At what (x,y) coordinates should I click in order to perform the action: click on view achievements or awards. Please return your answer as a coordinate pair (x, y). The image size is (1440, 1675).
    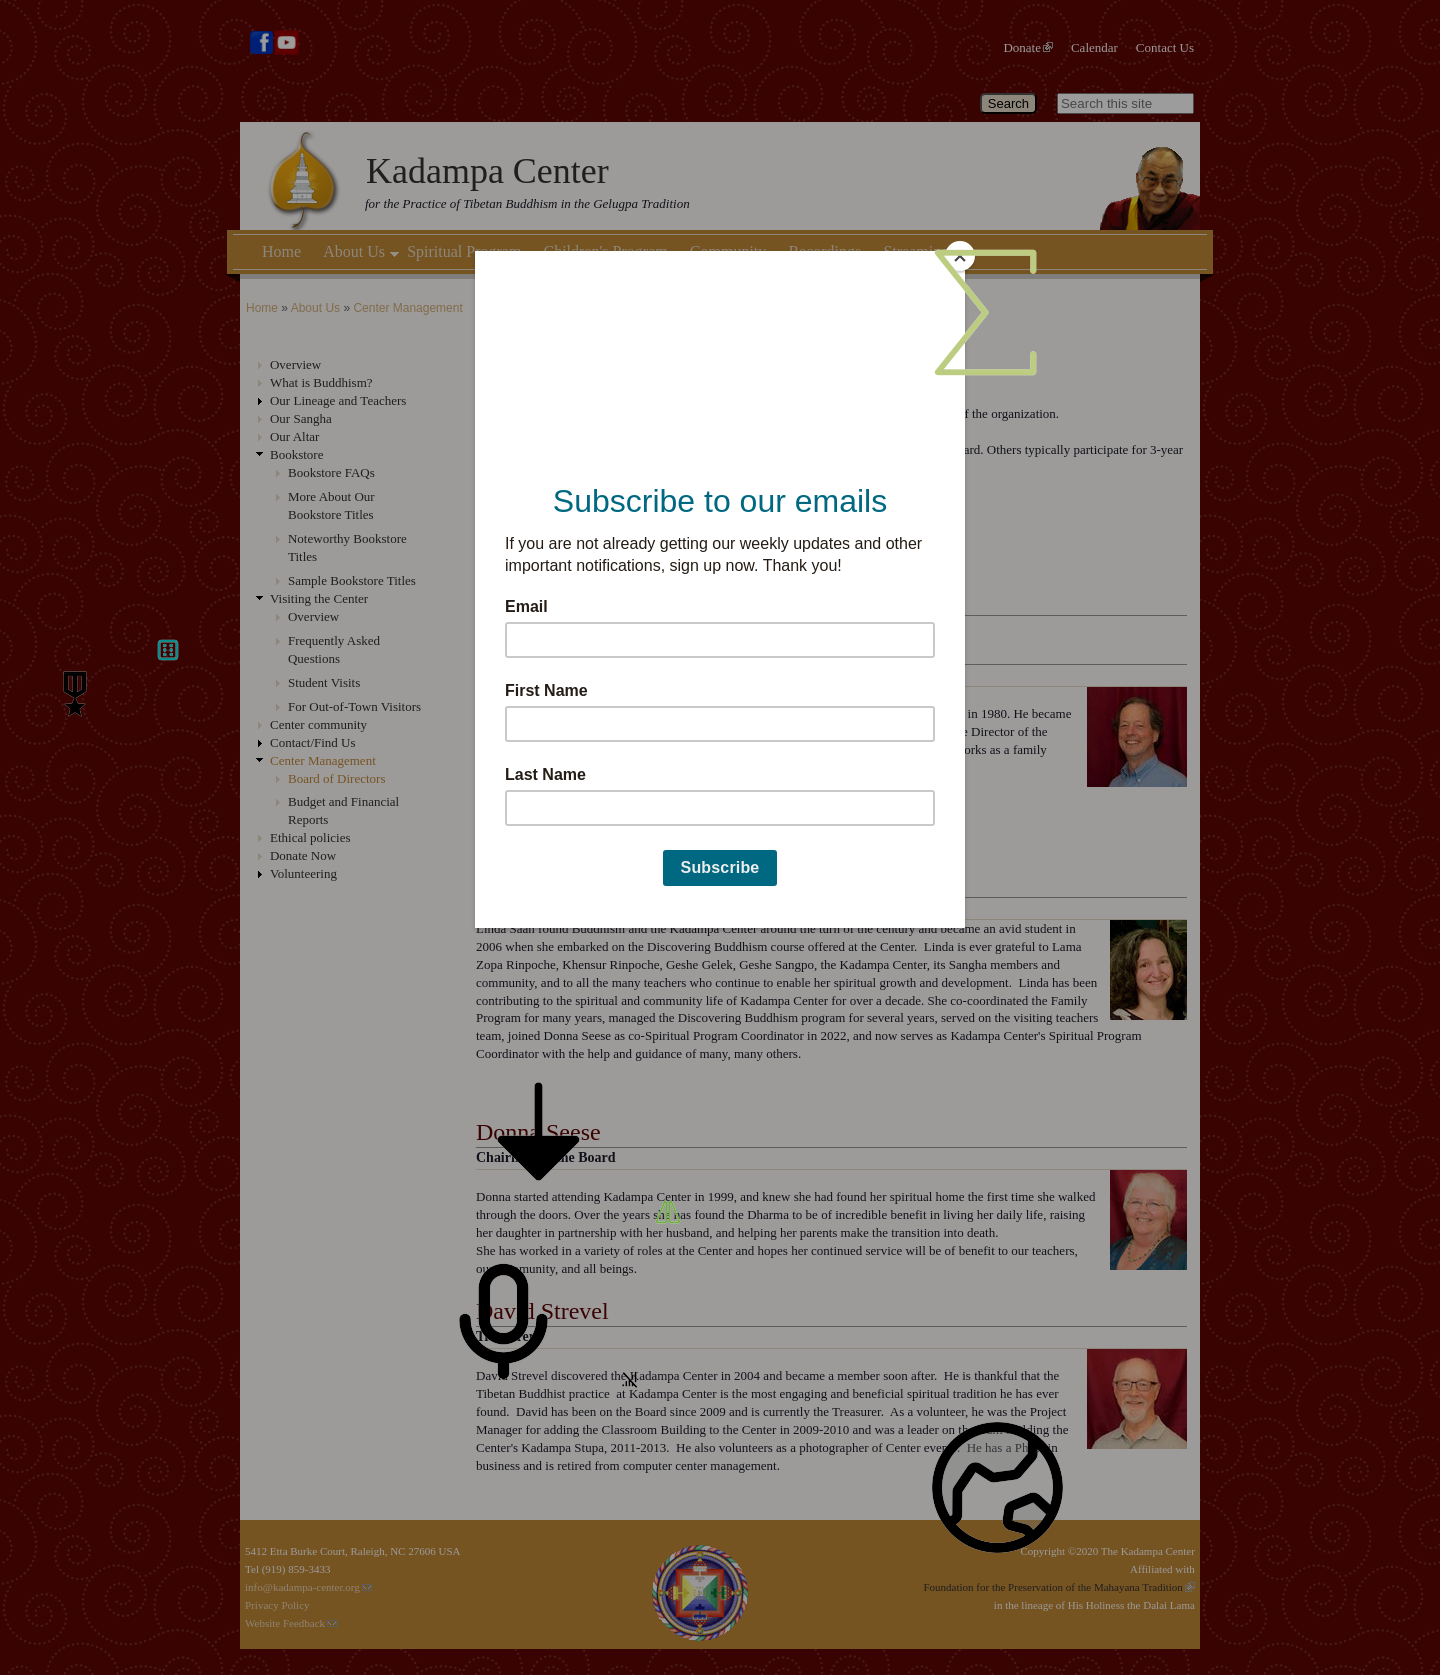
    Looking at the image, I should click on (75, 694).